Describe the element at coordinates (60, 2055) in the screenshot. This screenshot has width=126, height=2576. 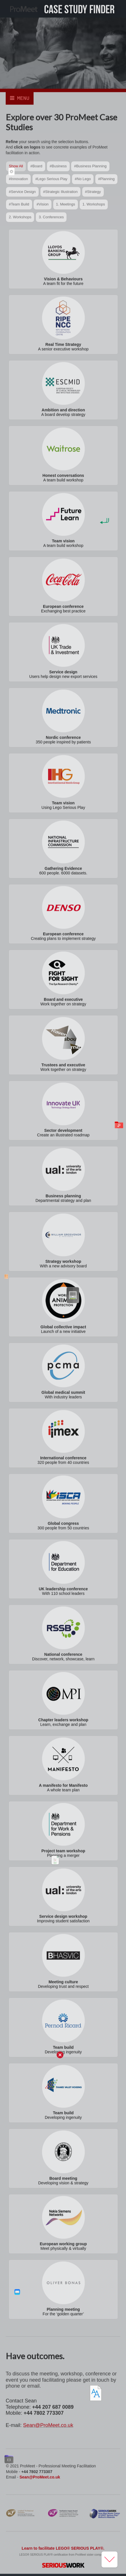
I see `cancel or close a dialog` at that location.